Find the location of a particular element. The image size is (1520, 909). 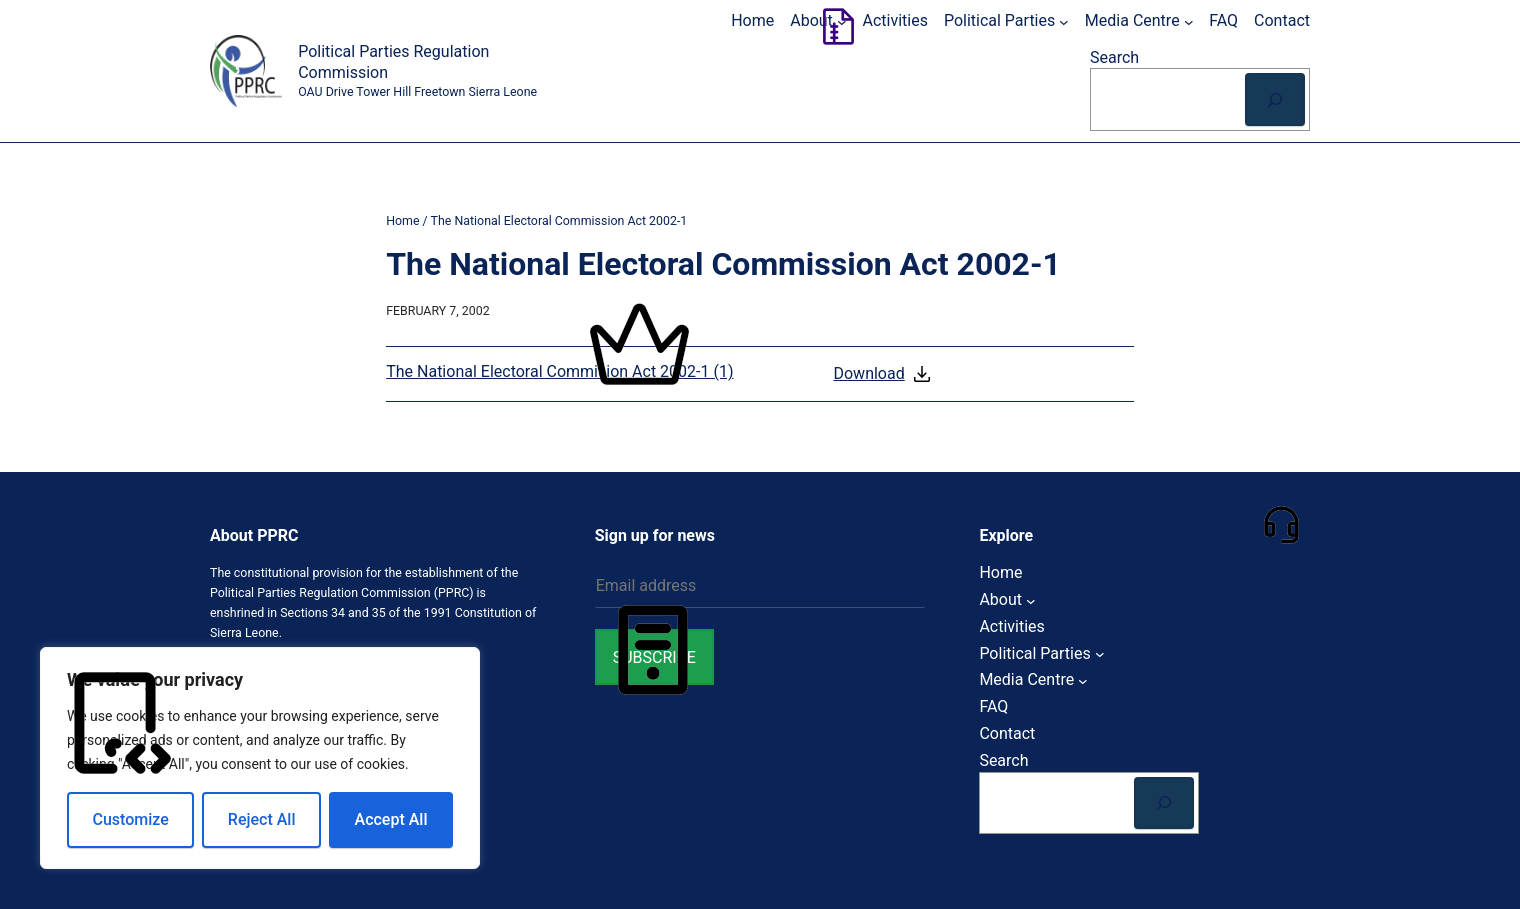

access tablet developer tools is located at coordinates (115, 723).